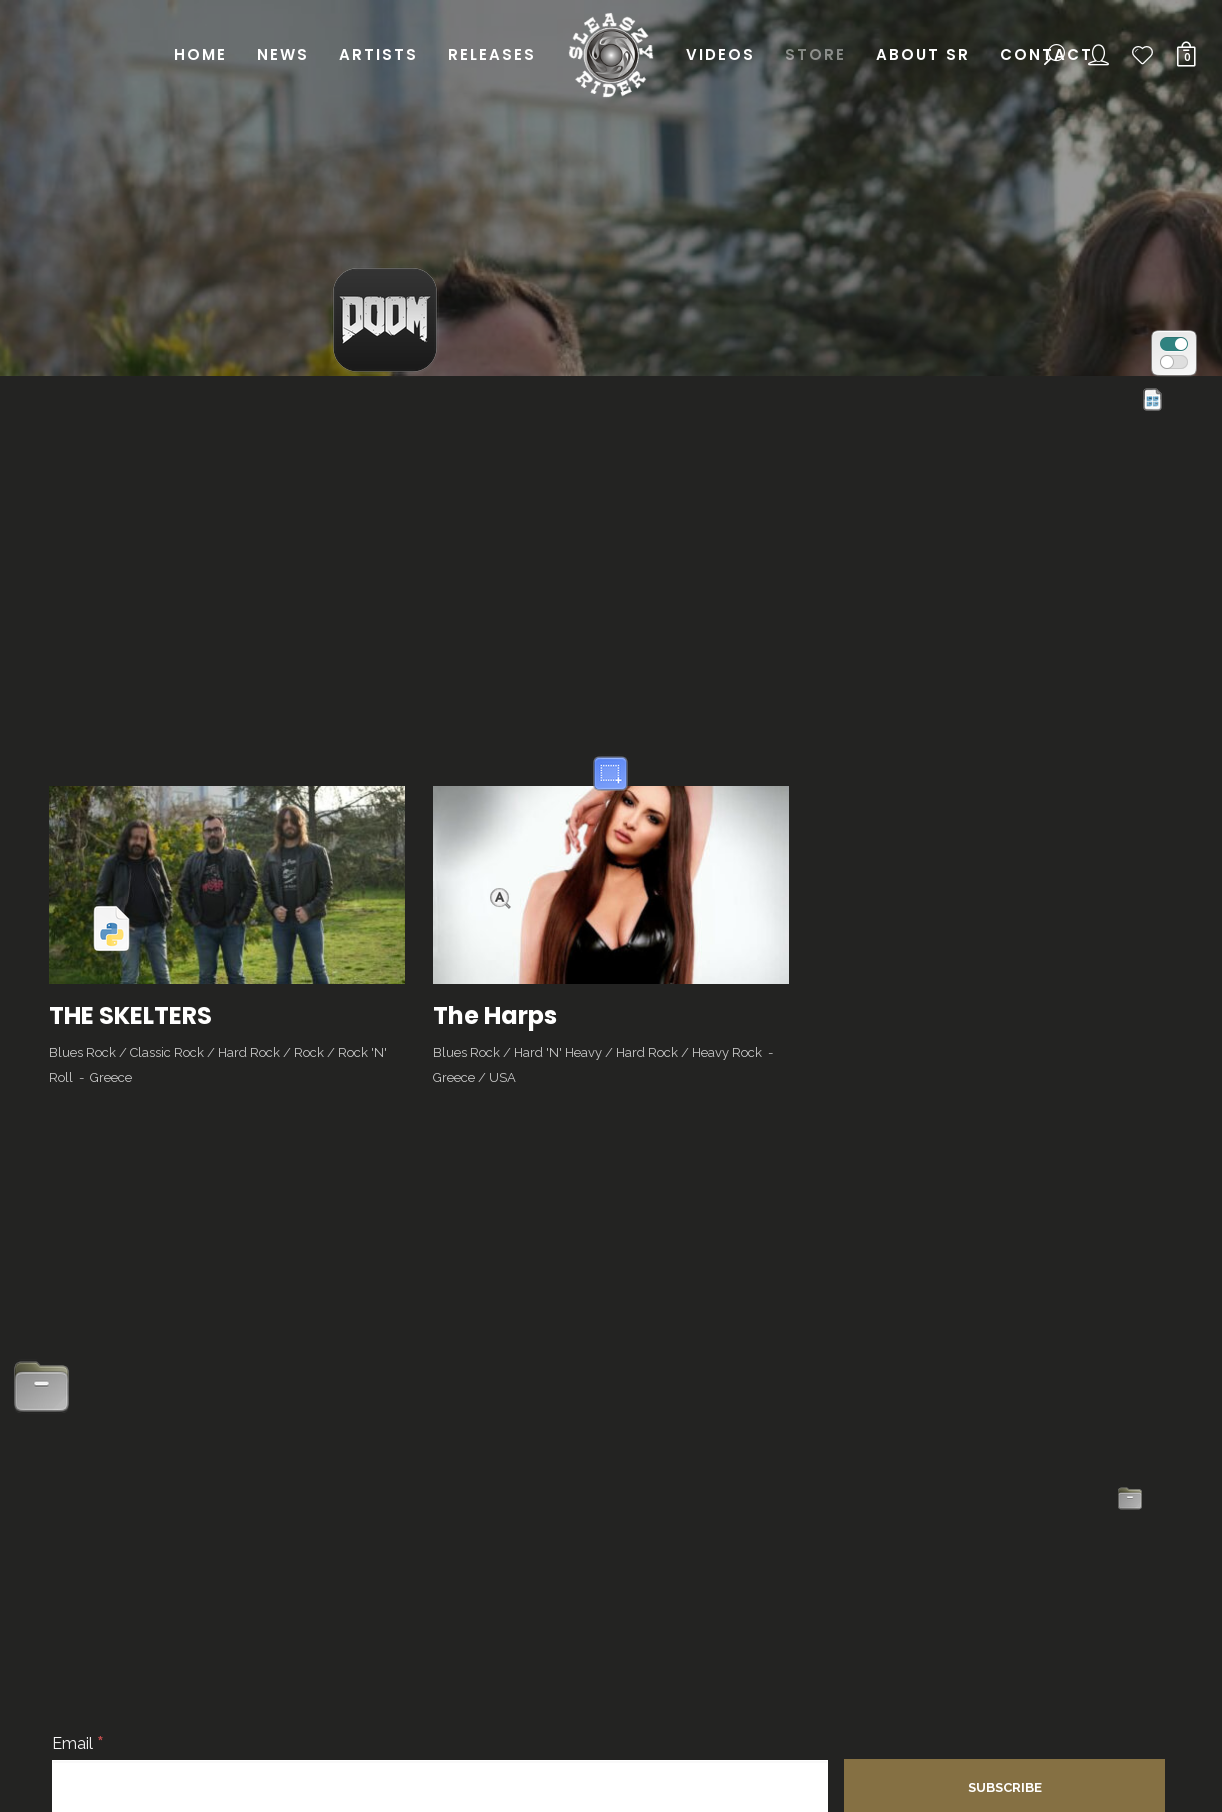  I want to click on launch DOOM (2016) game, so click(385, 320).